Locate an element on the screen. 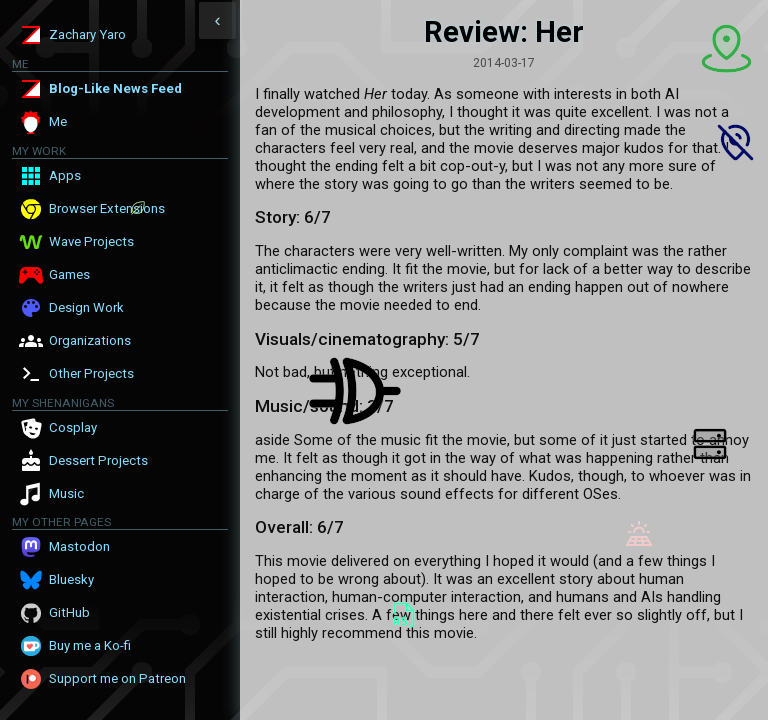  XOR logic gate symbol for circuit diagrams is located at coordinates (355, 391).